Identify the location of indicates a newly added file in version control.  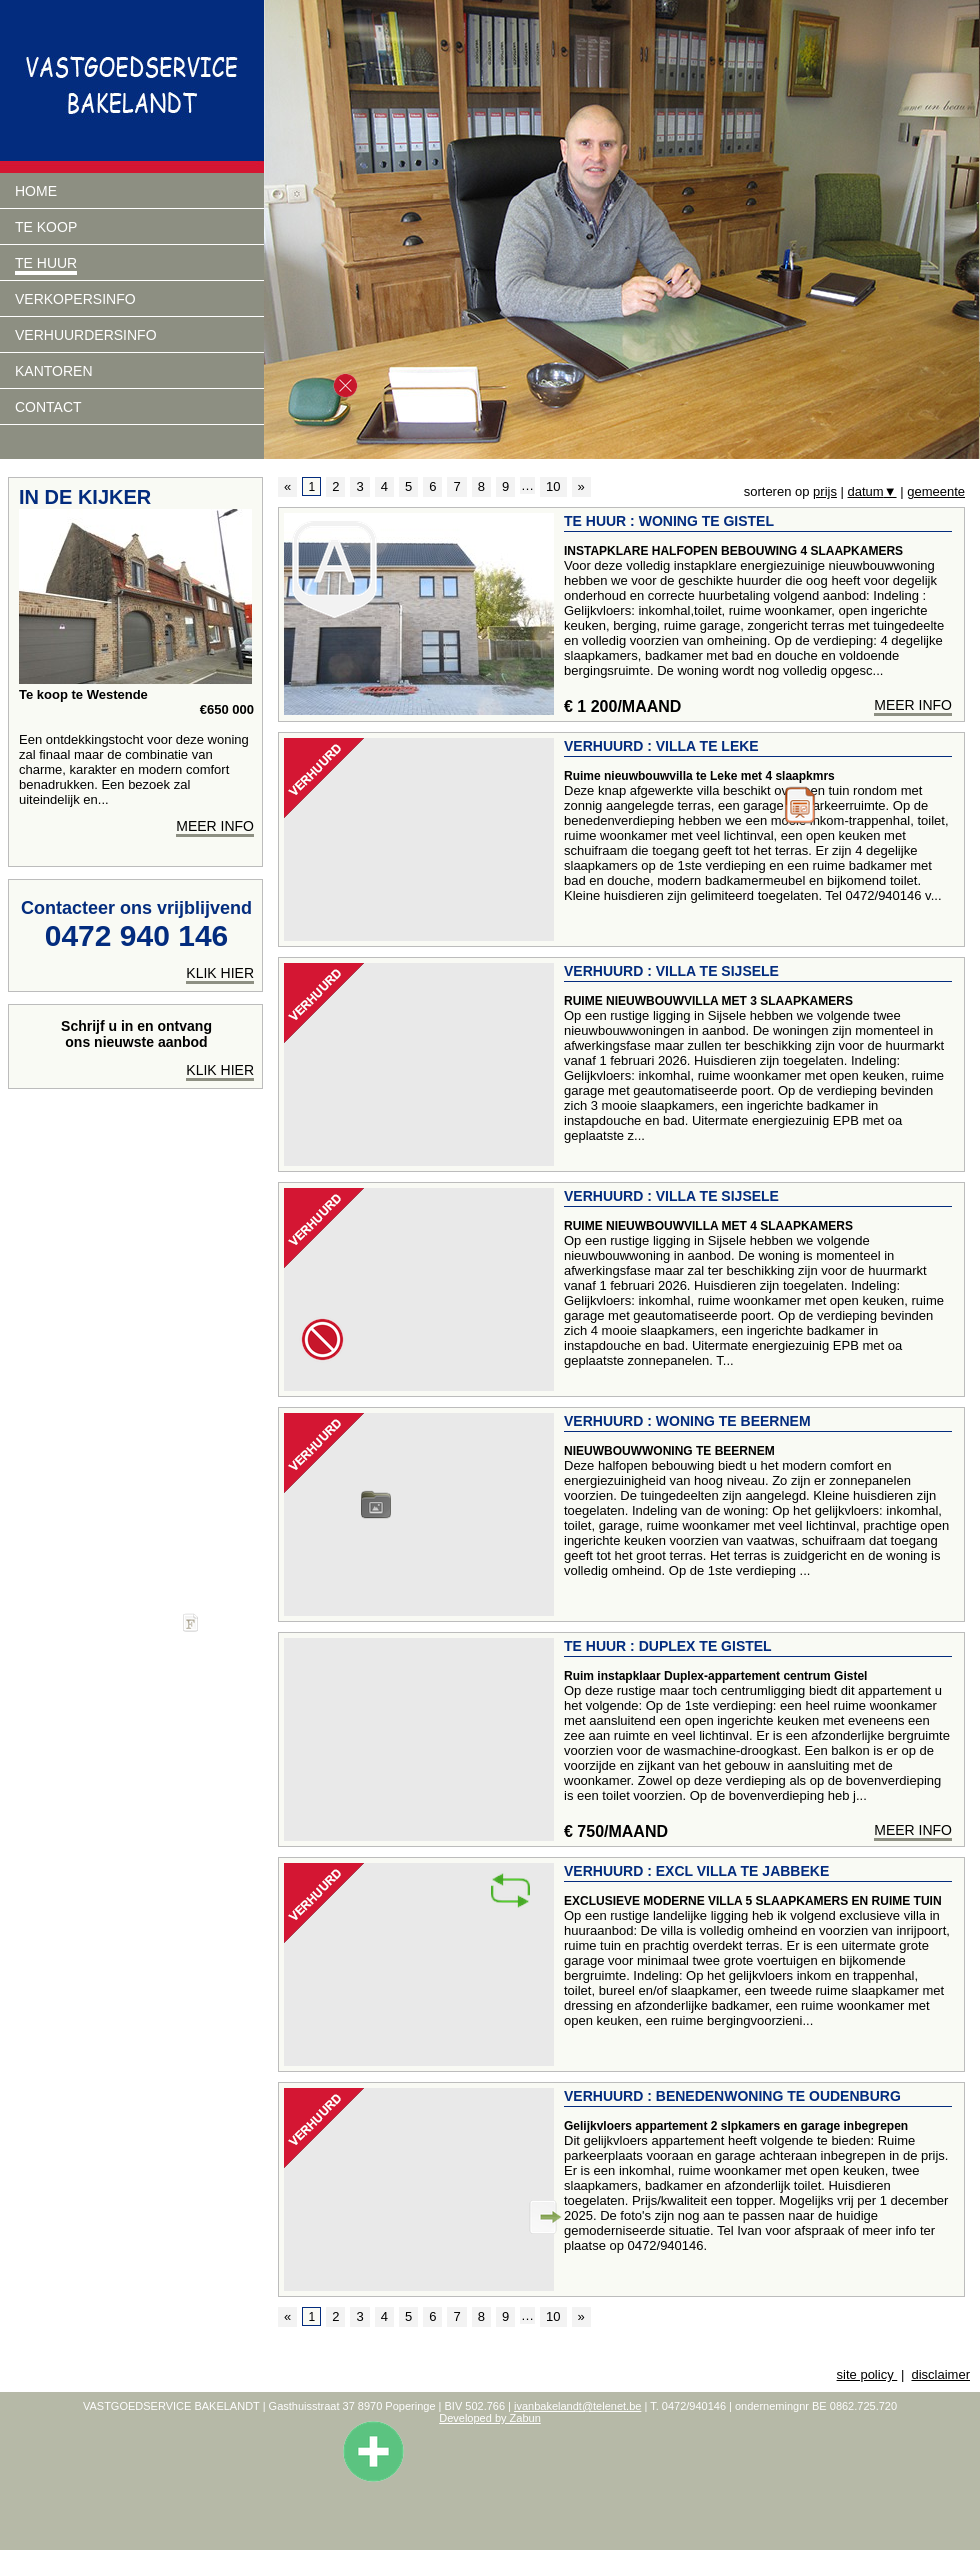
(373, 2451).